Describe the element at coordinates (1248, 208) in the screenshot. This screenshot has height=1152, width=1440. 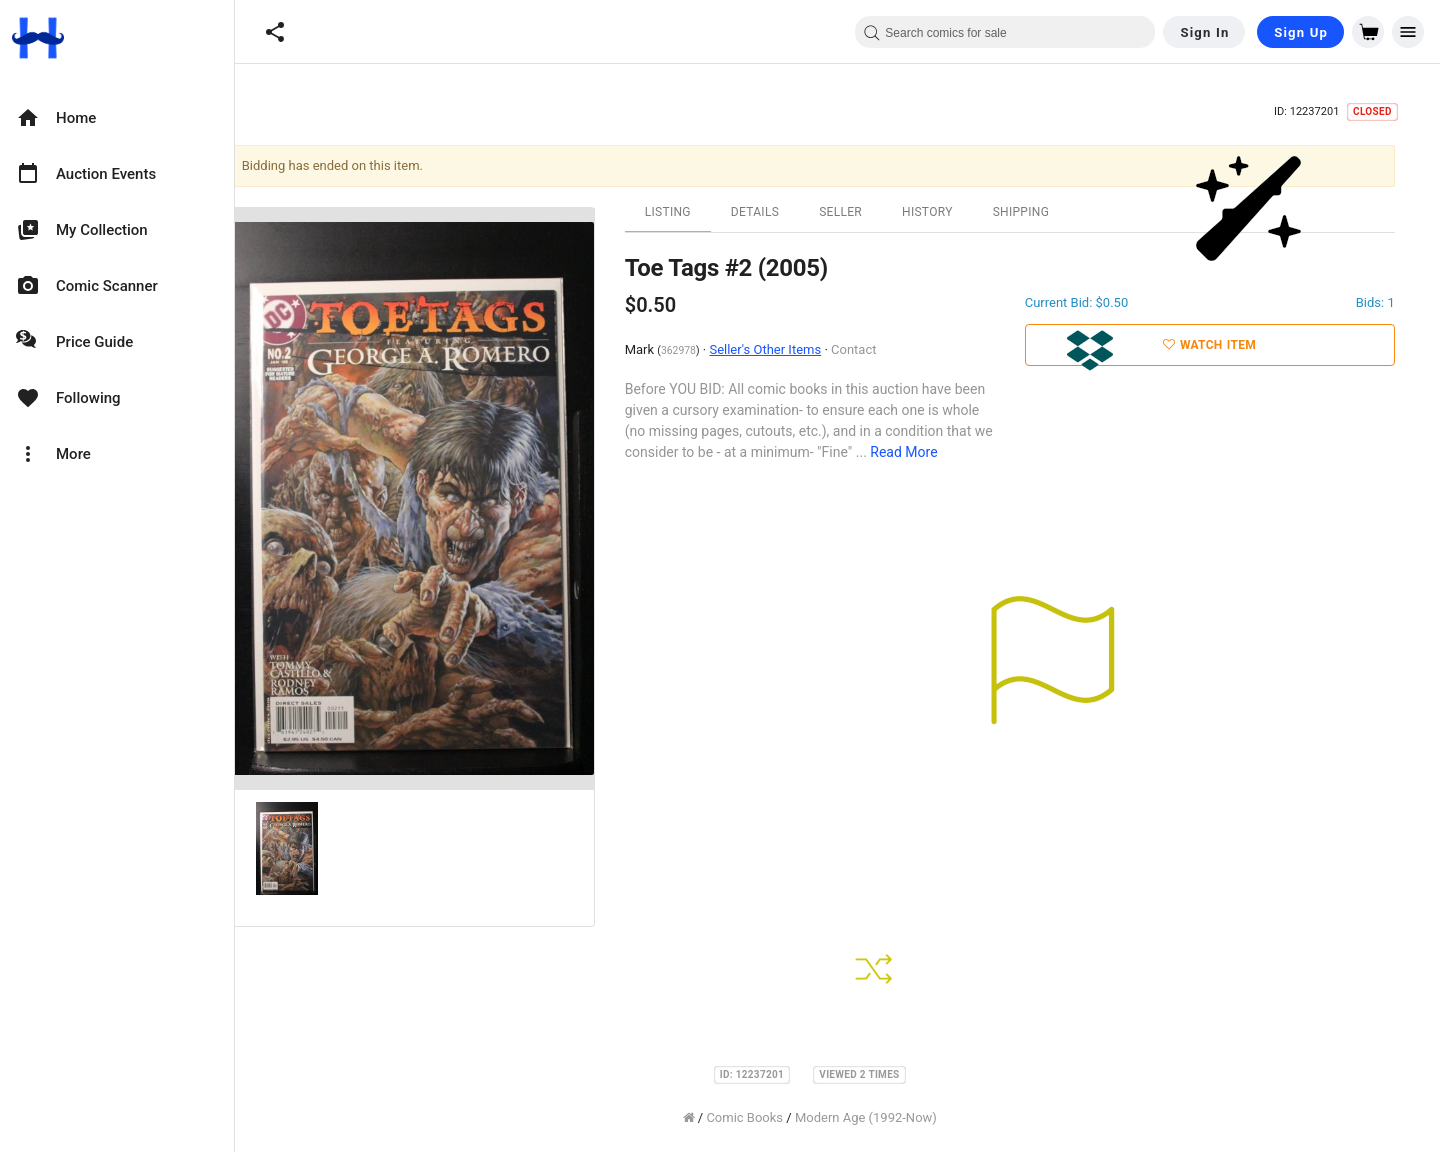
I see `apply magic or automatic enhancements` at that location.